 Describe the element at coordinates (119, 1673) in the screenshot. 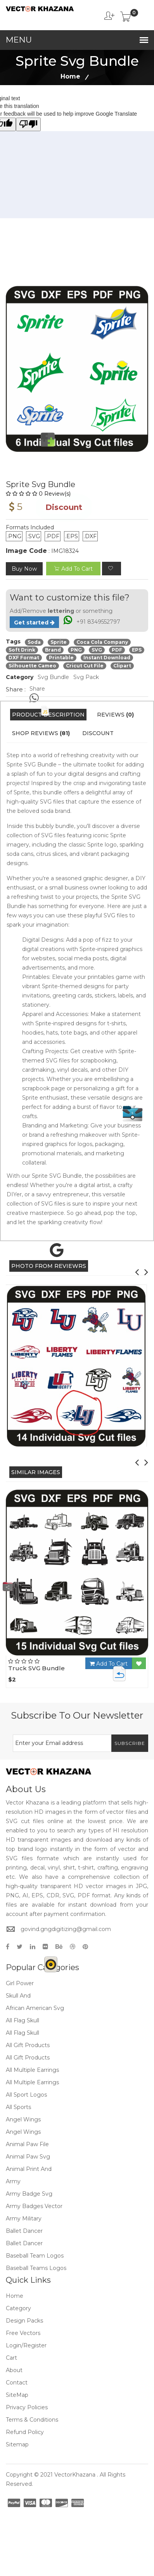

I see `revert document to previous version` at that location.